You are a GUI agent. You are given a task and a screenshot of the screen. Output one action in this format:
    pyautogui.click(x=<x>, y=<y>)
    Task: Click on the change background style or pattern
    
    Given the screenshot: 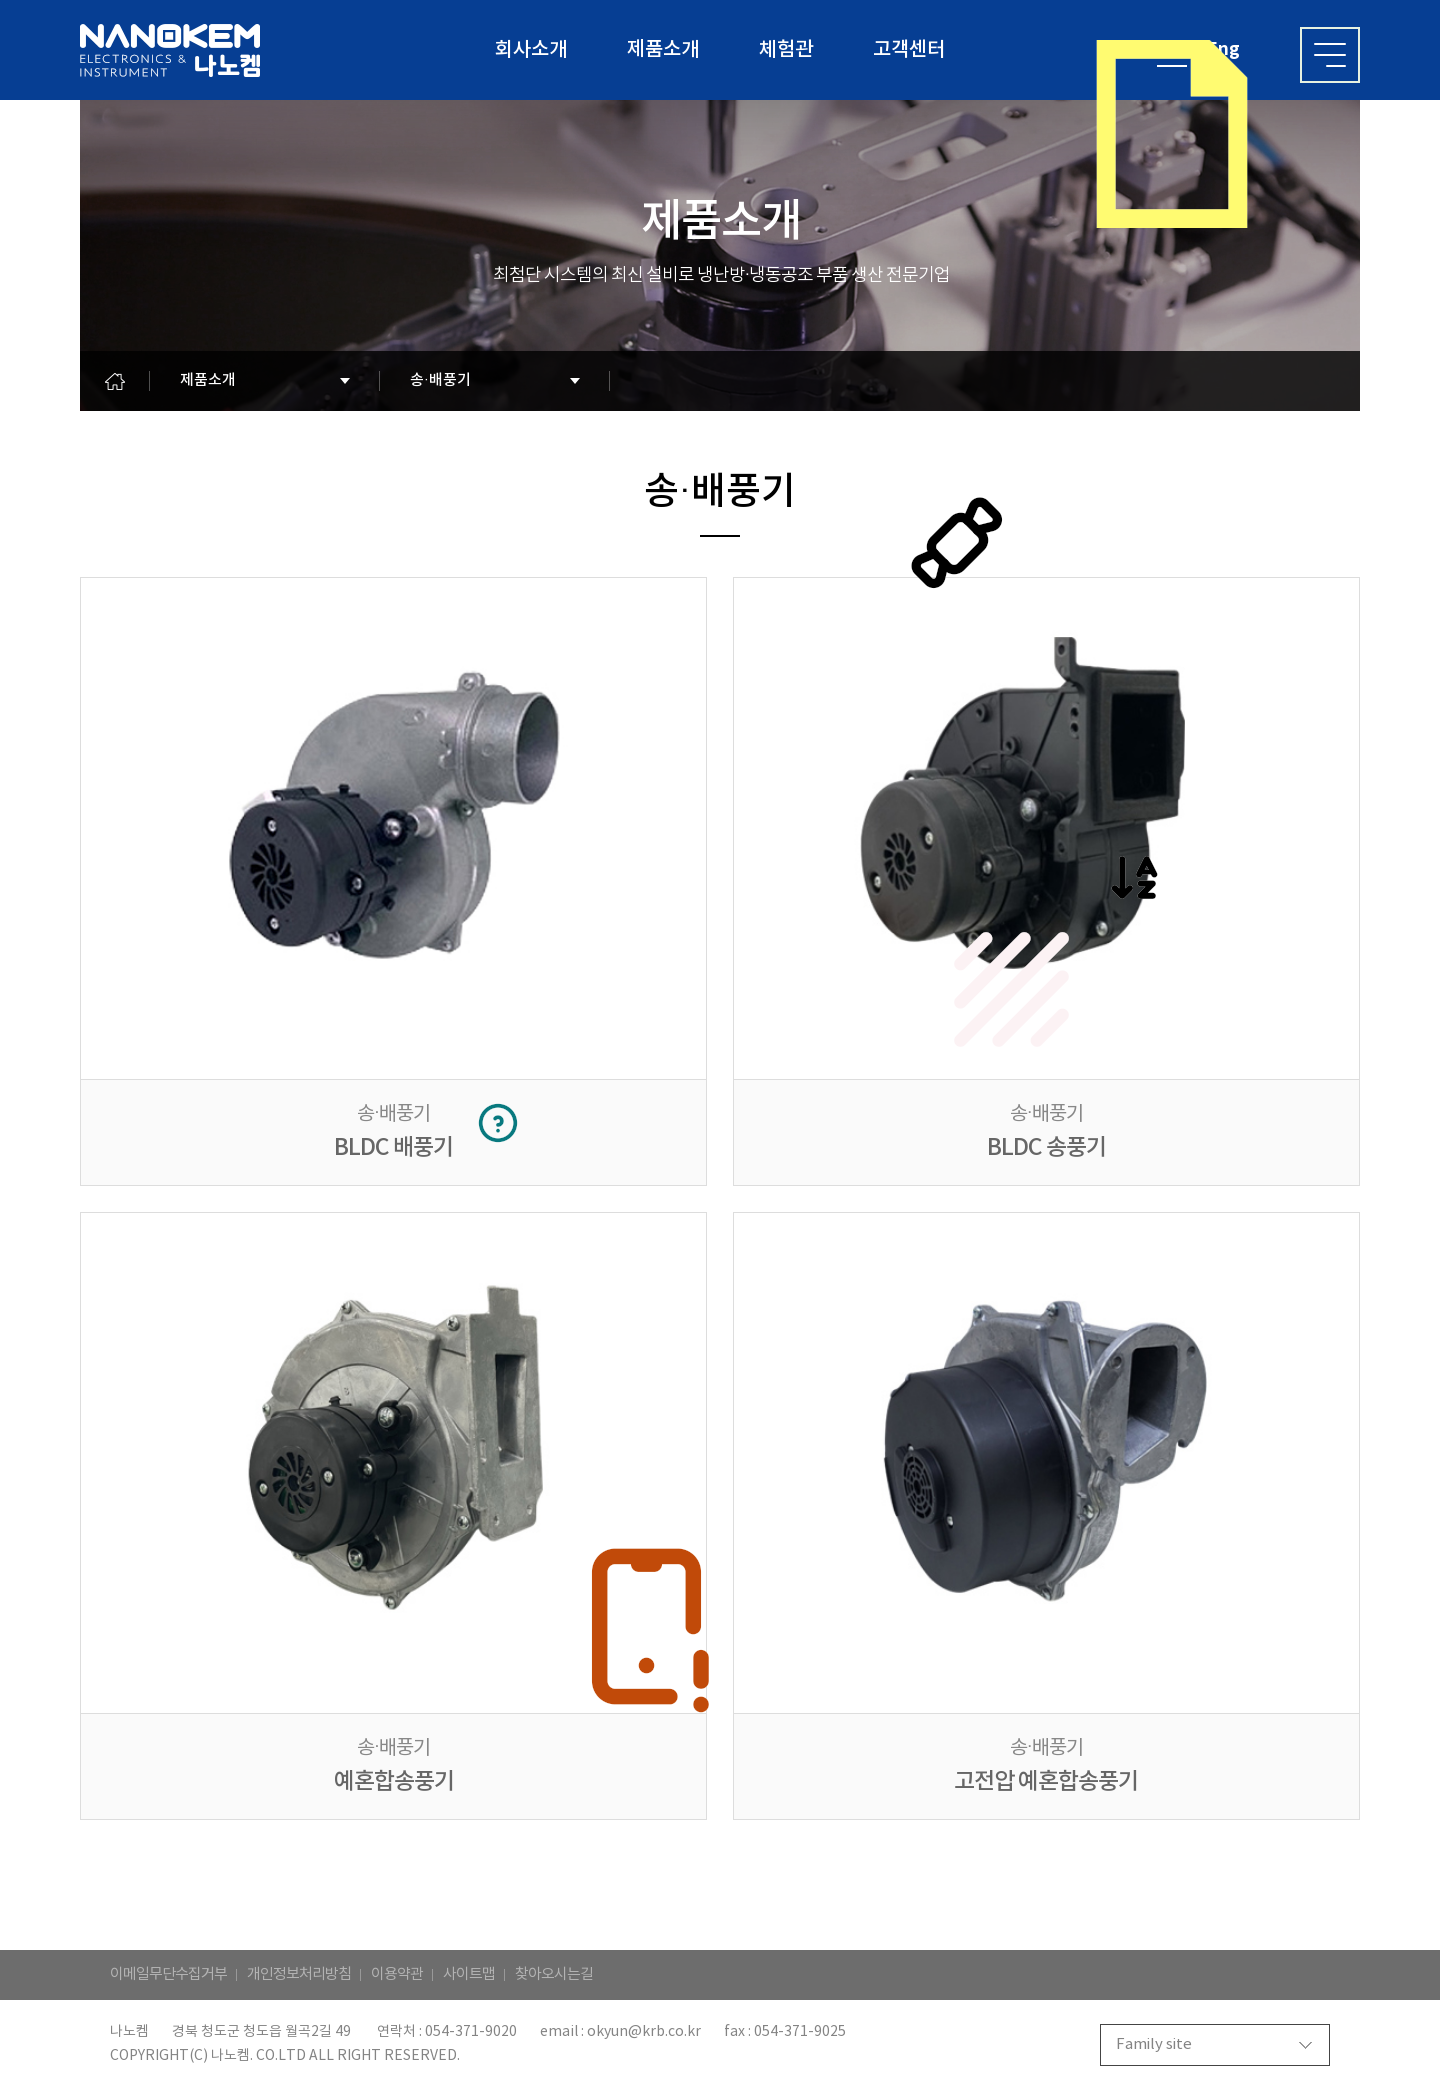 What is the action you would take?
    pyautogui.click(x=1011, y=989)
    